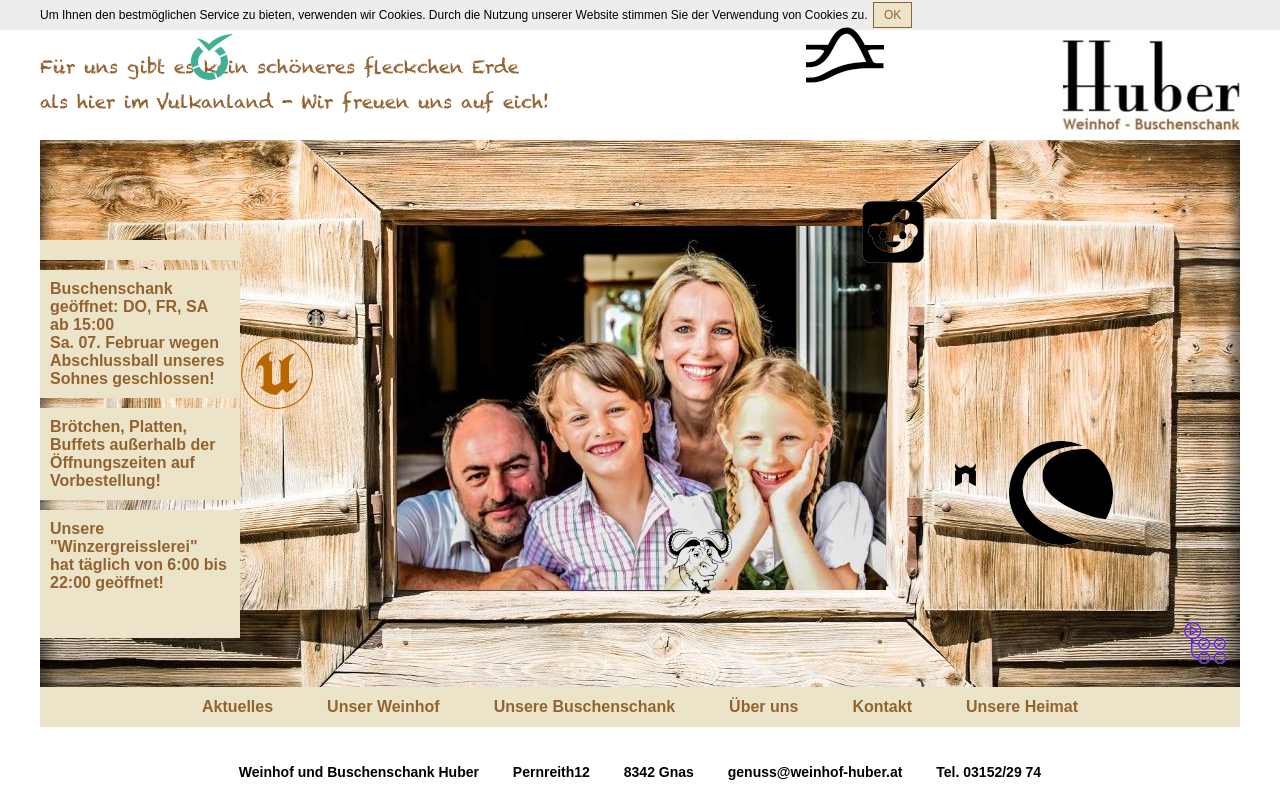 The width and height of the screenshot is (1280, 787). Describe the element at coordinates (845, 55) in the screenshot. I see `apache pulsar logo` at that location.